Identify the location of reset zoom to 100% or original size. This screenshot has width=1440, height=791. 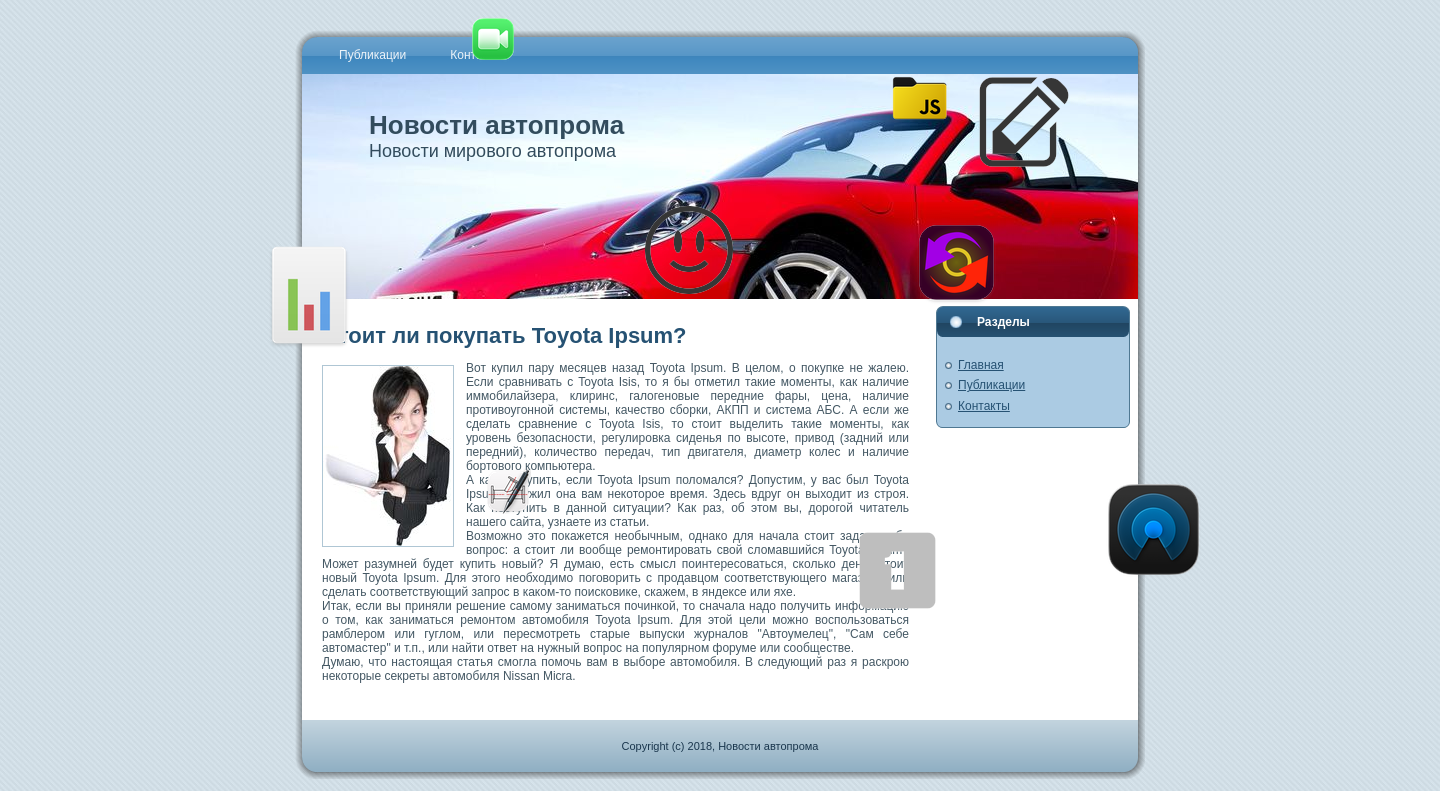
(897, 570).